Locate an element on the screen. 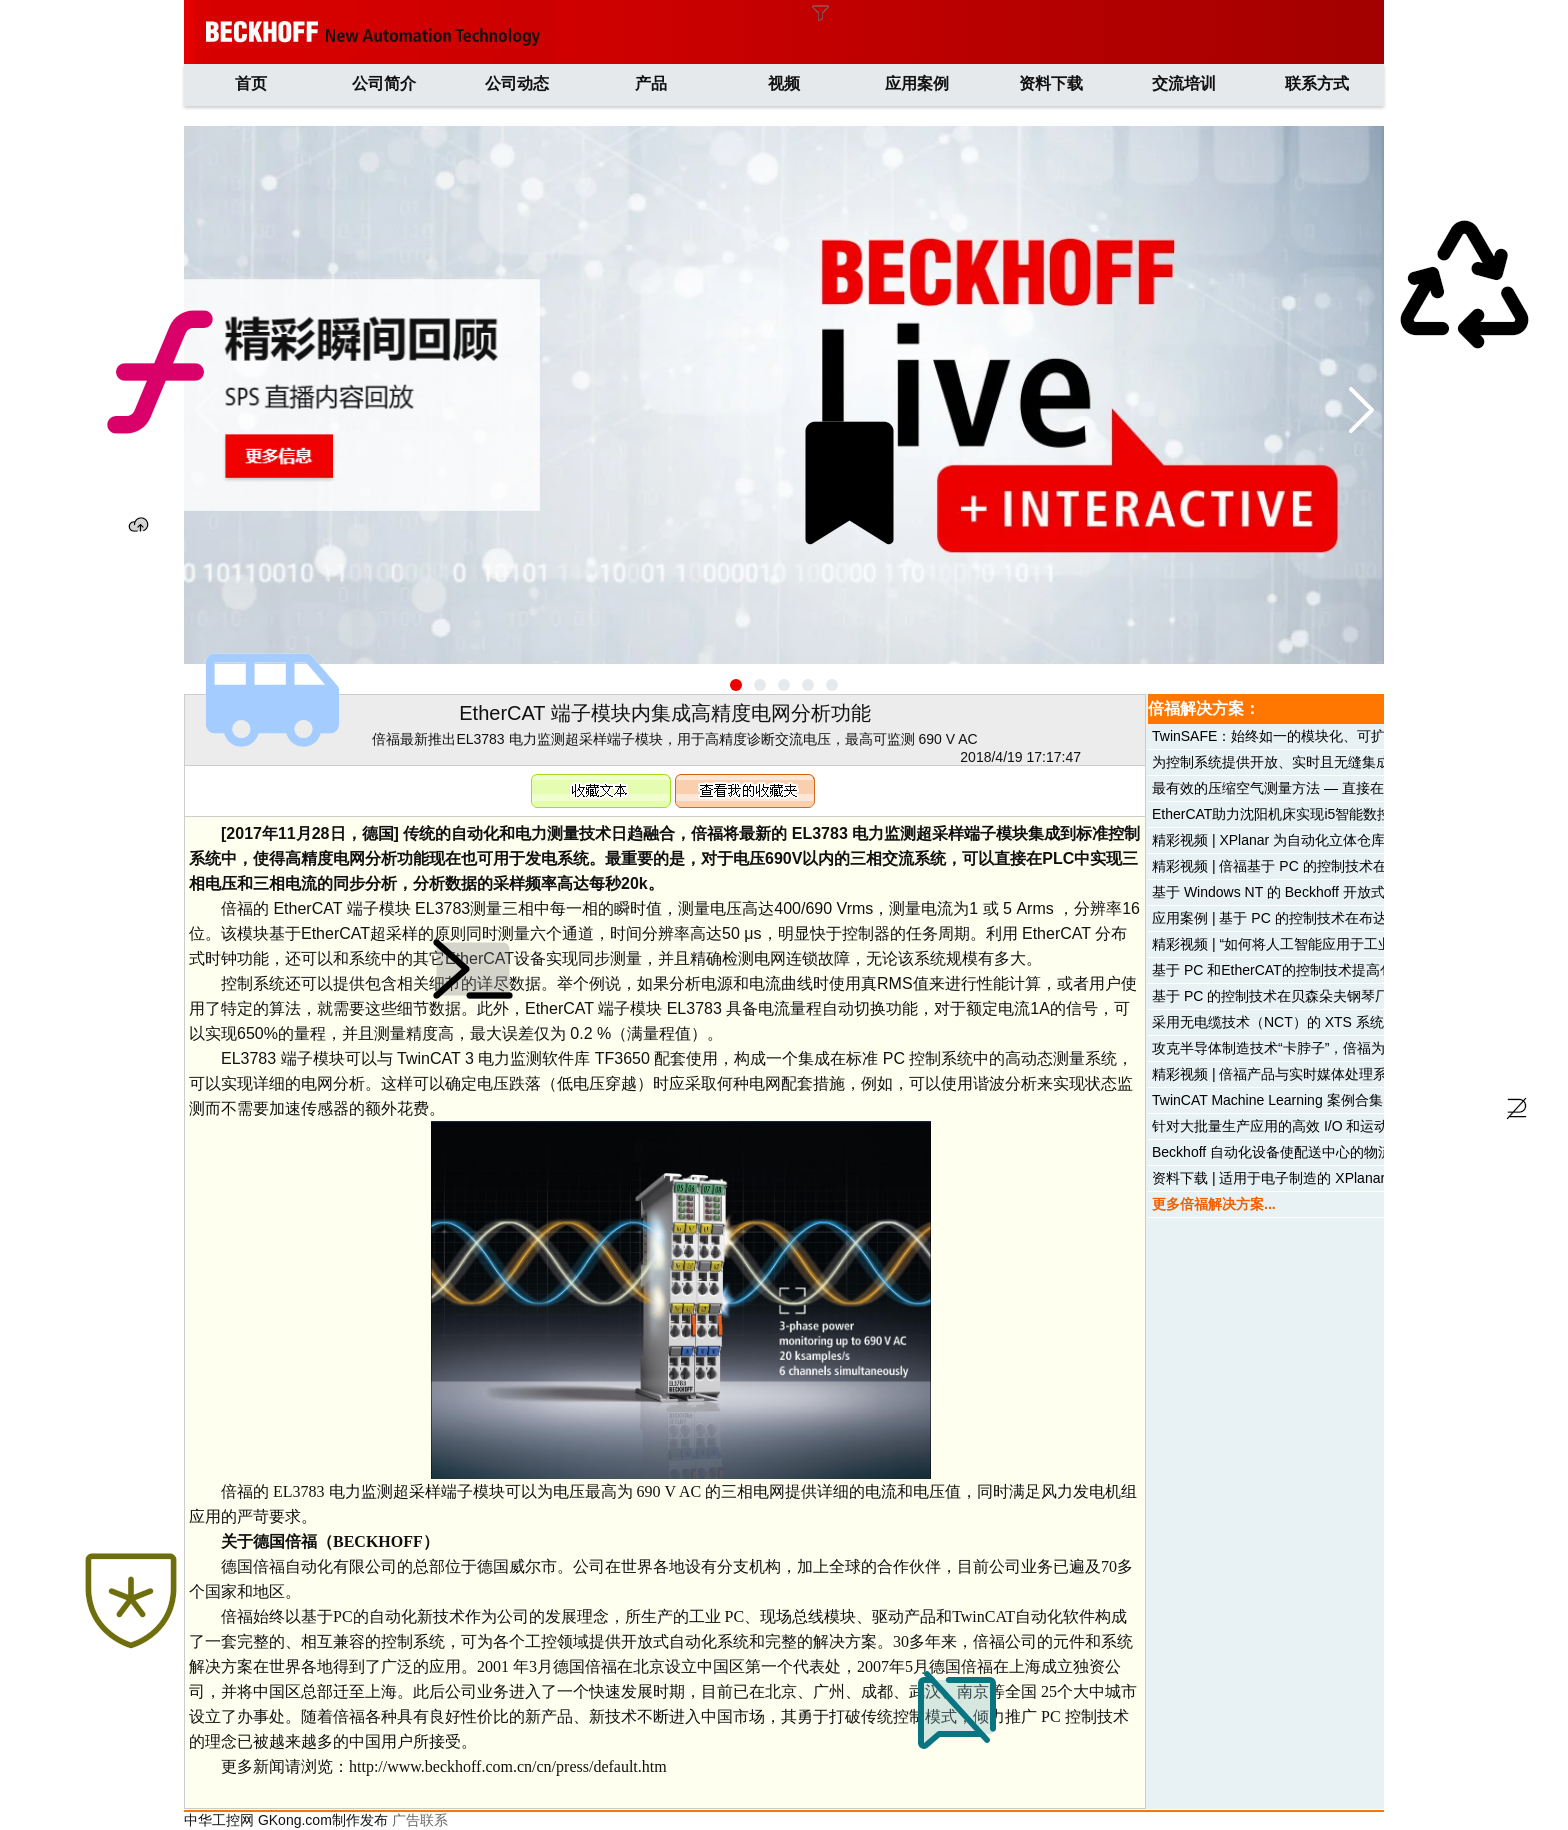 This screenshot has width=1568, height=1830. mute or disable chat notifications is located at coordinates (957, 1707).